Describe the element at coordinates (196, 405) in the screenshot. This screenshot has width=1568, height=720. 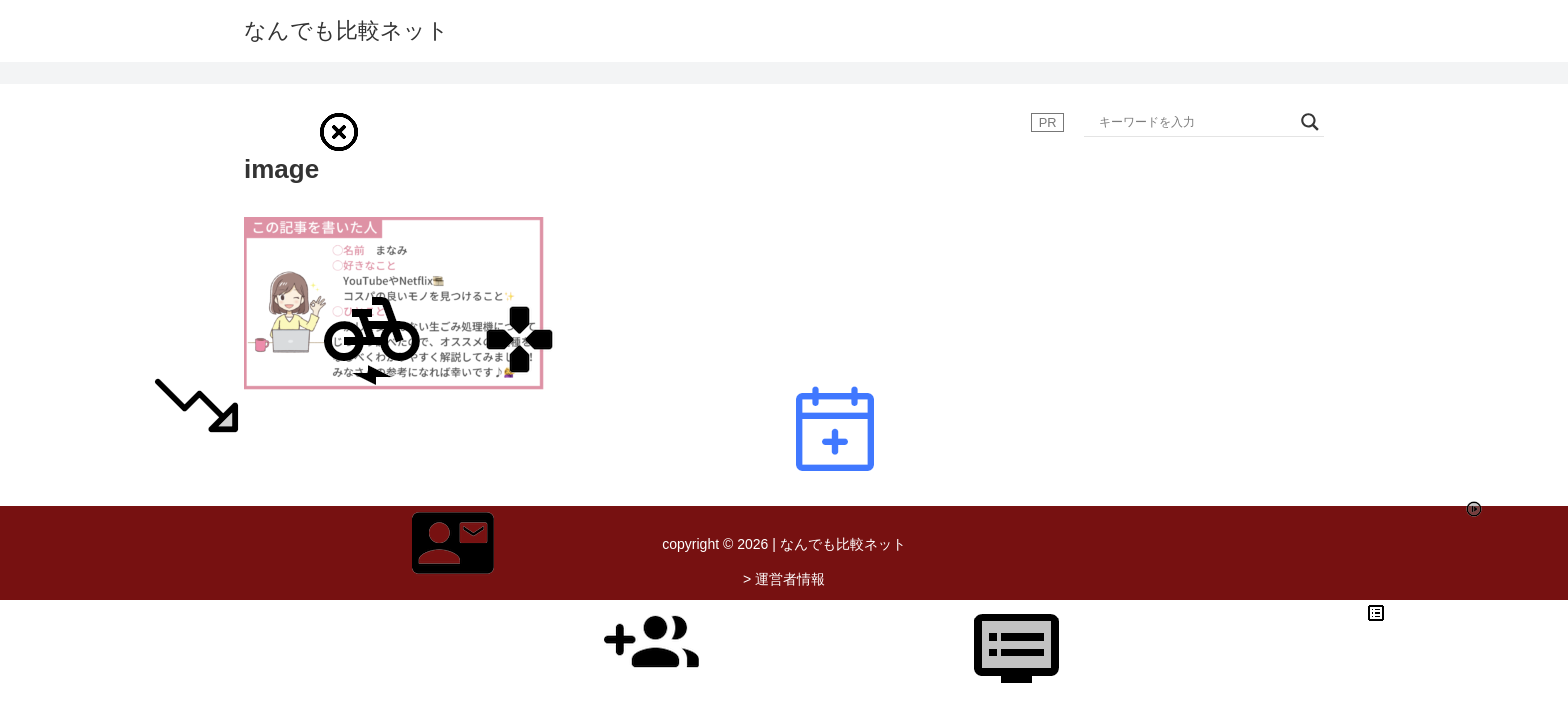
I see `indicates a downward trend or decline in data` at that location.